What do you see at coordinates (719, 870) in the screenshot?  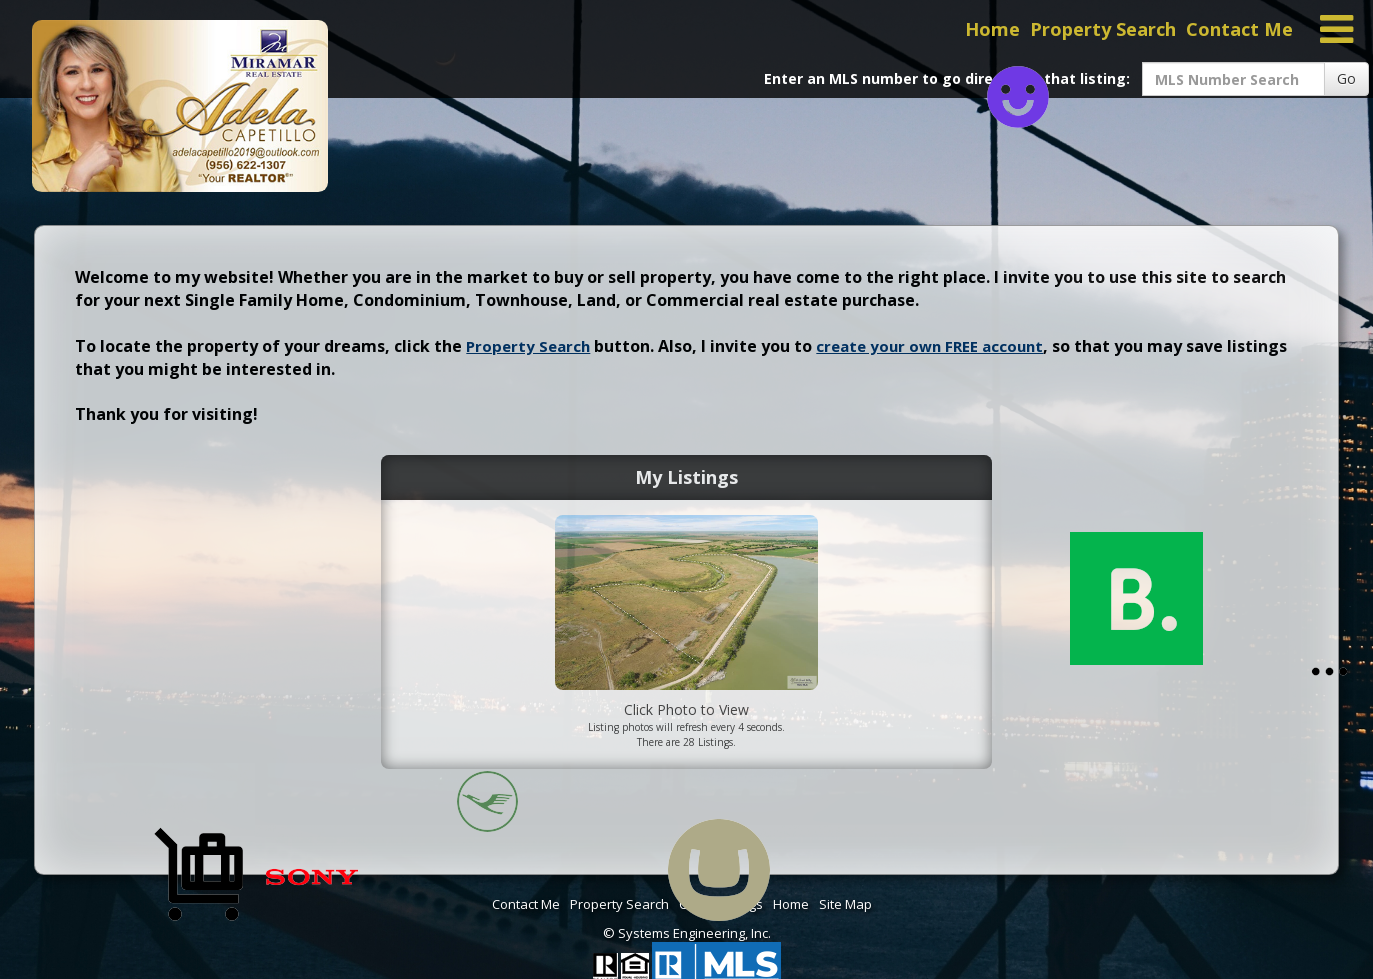 I see `umbraco content management system logo` at bounding box center [719, 870].